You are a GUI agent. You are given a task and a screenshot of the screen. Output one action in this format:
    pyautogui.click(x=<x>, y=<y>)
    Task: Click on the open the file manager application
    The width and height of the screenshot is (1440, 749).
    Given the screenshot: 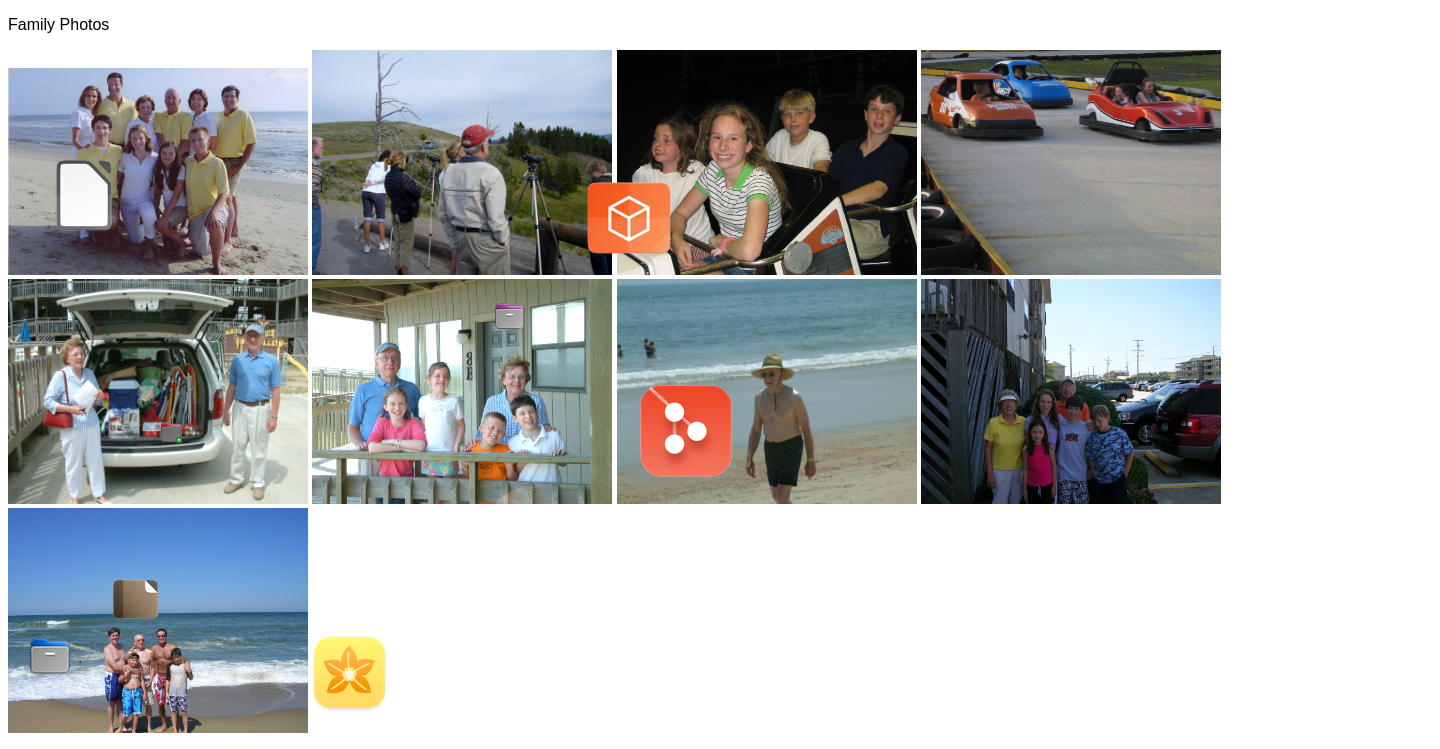 What is the action you would take?
    pyautogui.click(x=50, y=655)
    